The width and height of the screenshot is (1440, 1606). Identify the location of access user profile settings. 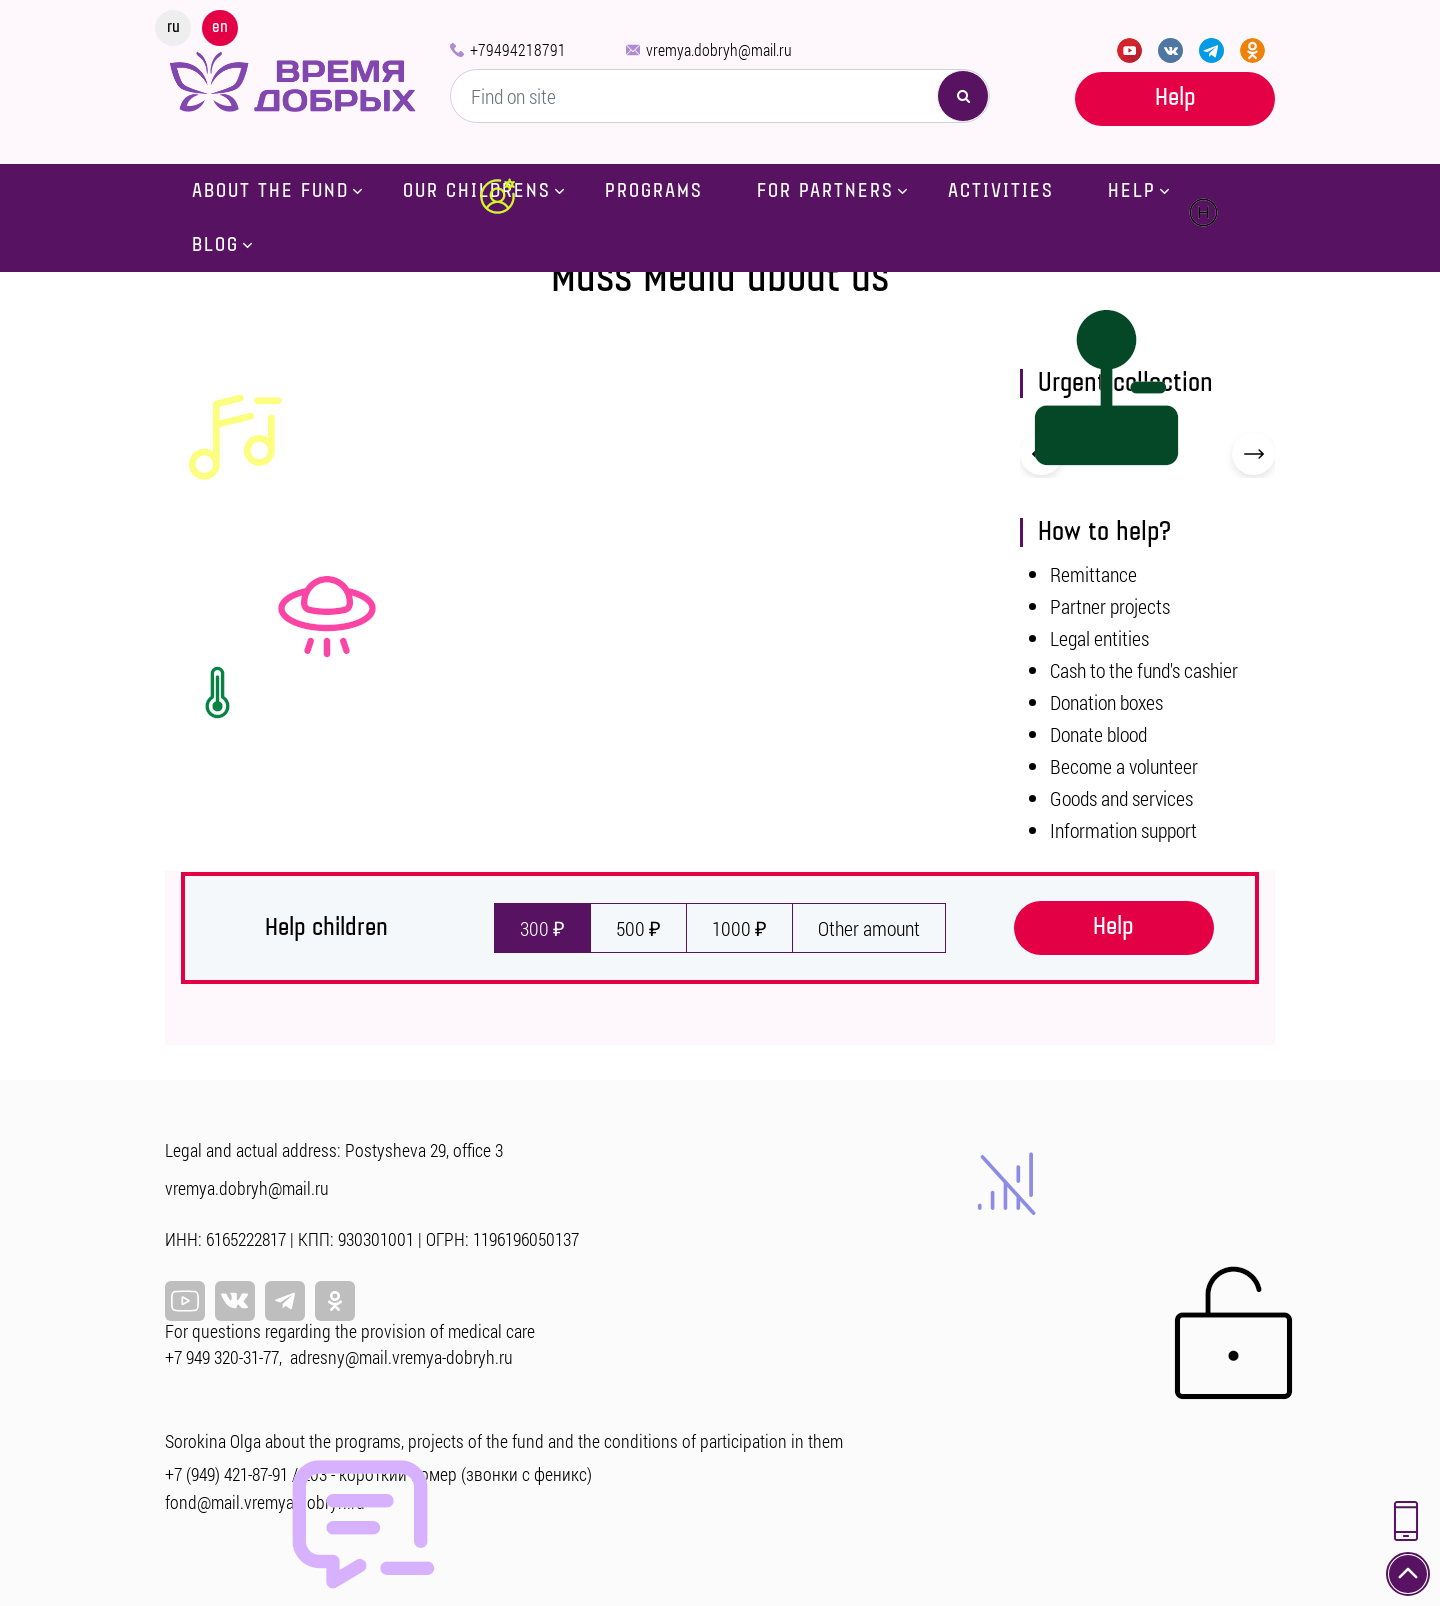
(497, 196).